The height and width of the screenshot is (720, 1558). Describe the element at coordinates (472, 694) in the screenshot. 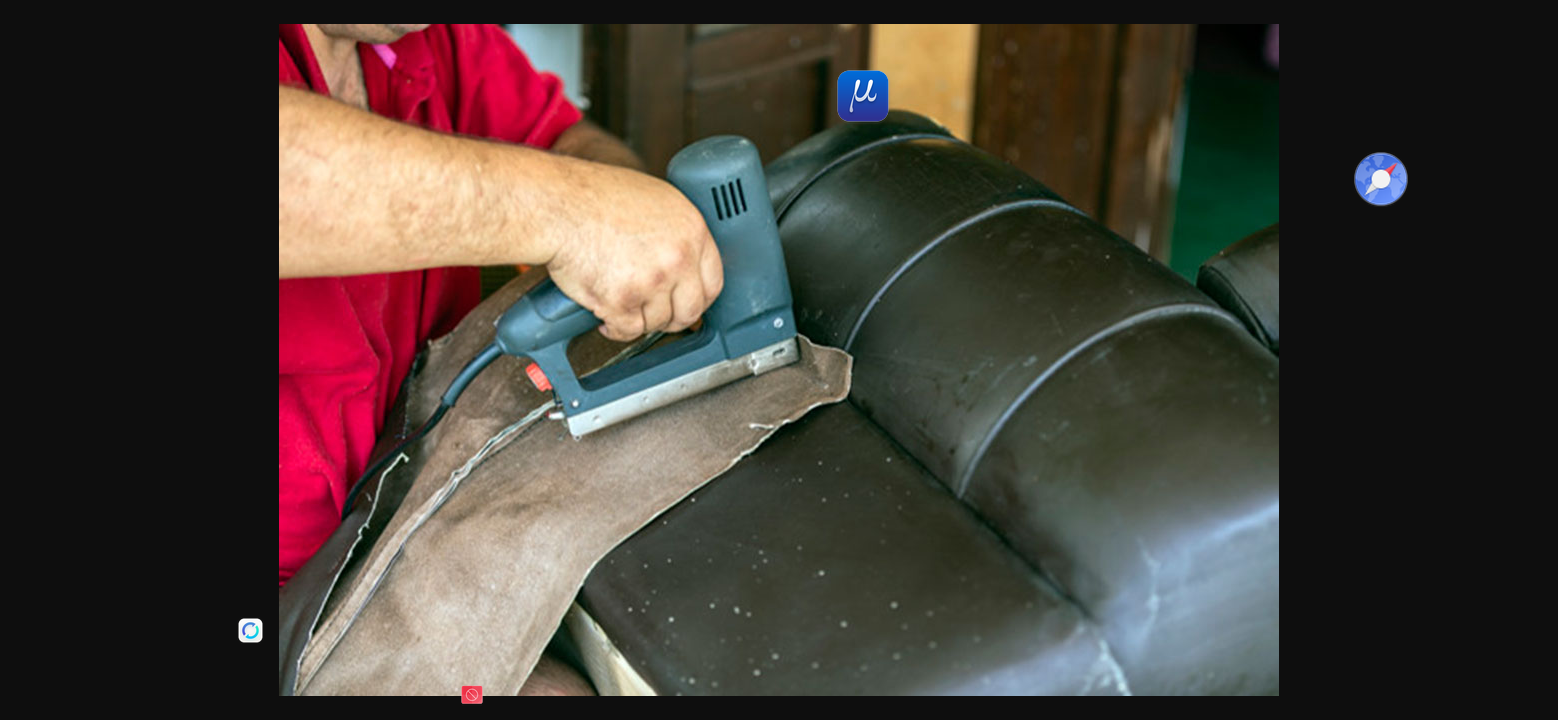

I see `indicates a missing or broken image` at that location.